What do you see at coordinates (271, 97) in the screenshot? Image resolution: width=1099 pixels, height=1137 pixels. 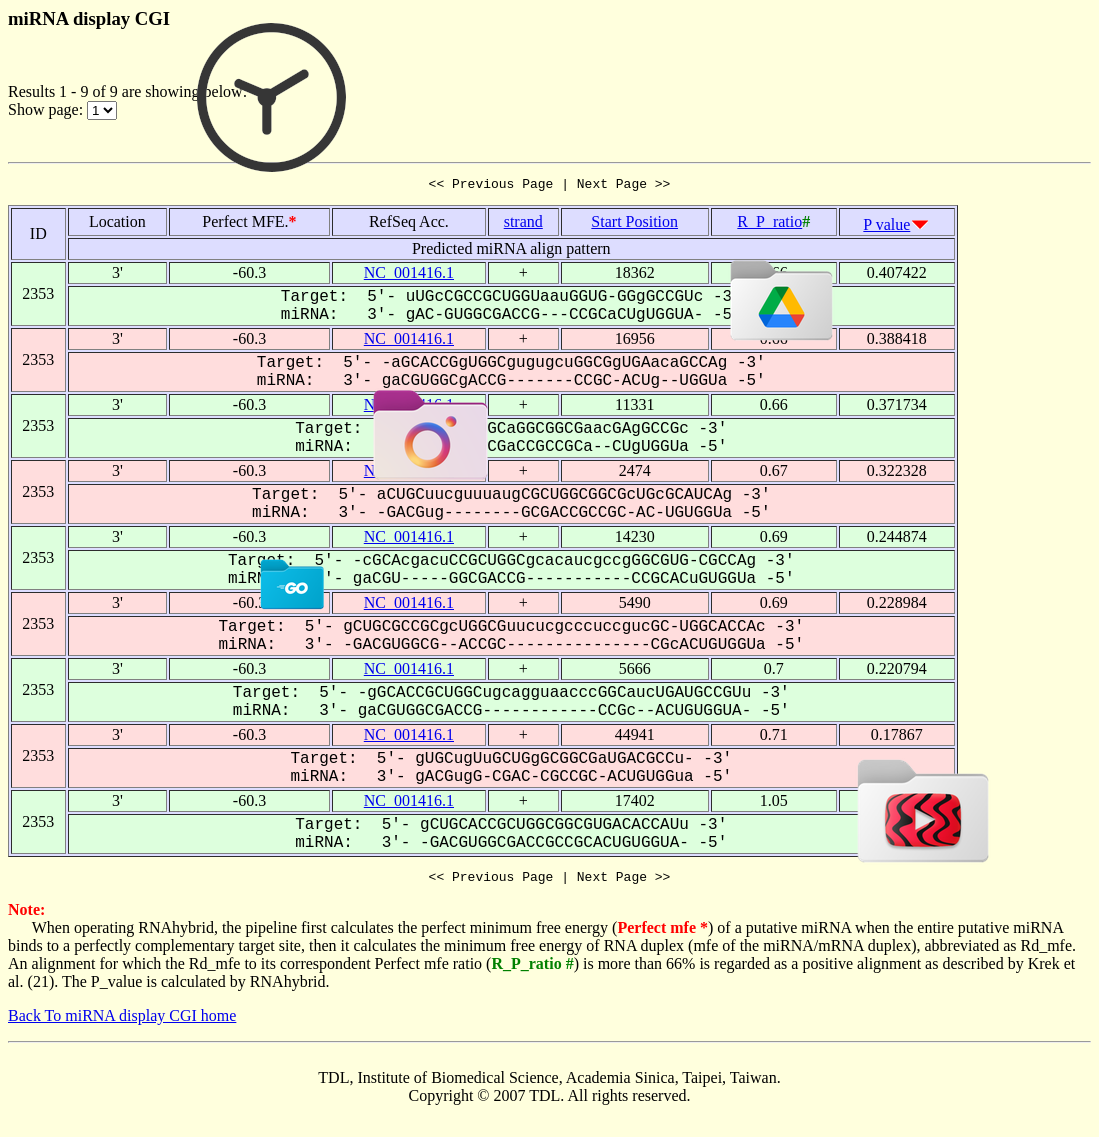 I see `open the clock app` at bounding box center [271, 97].